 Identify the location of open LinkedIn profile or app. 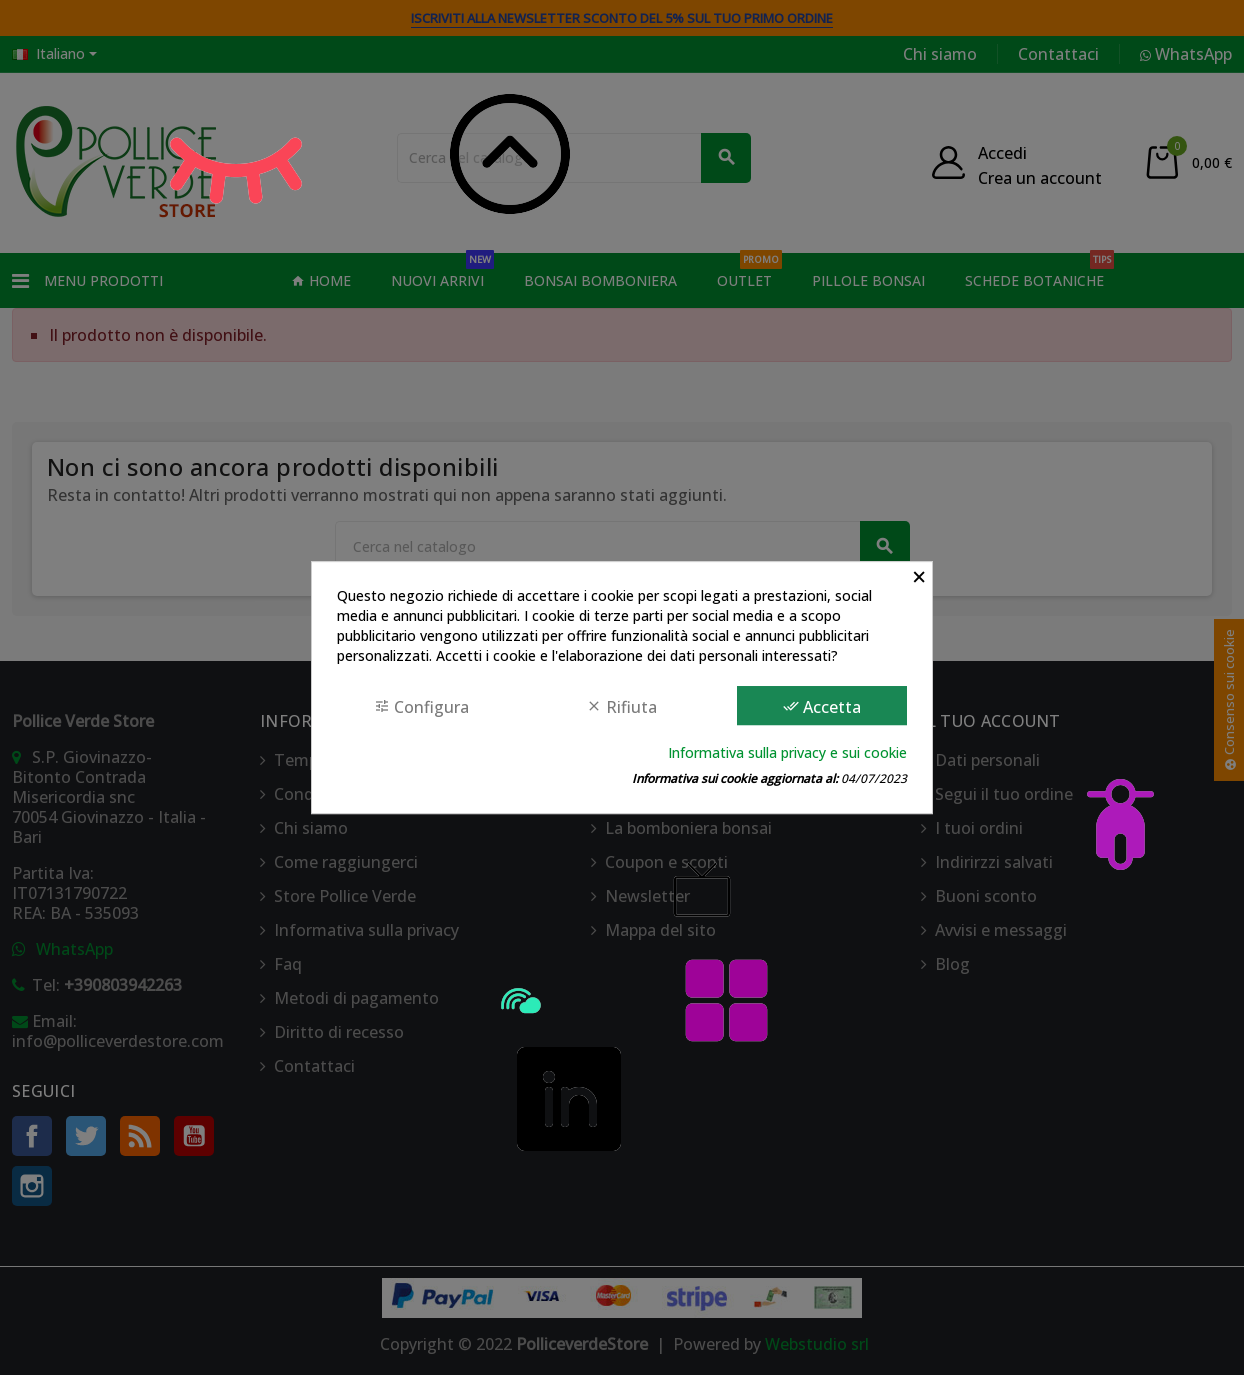
(569, 1099).